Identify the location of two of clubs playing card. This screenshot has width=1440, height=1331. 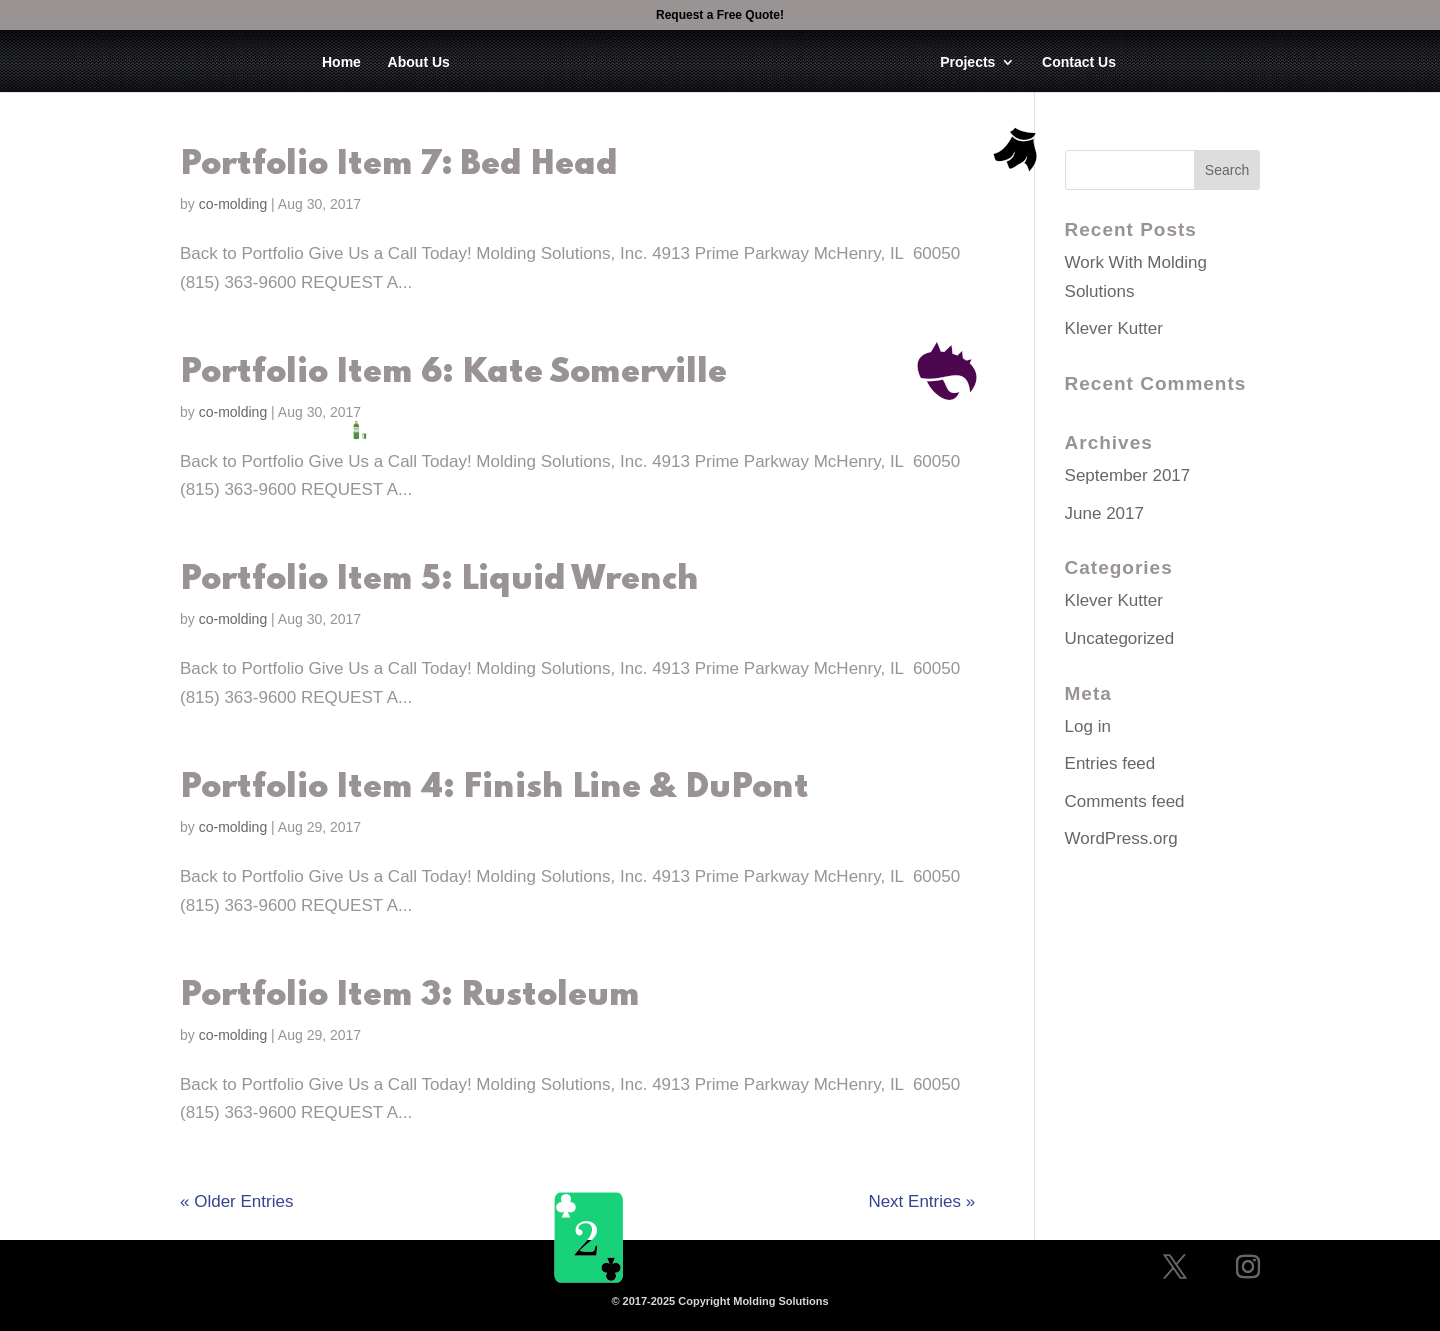
(588, 1237).